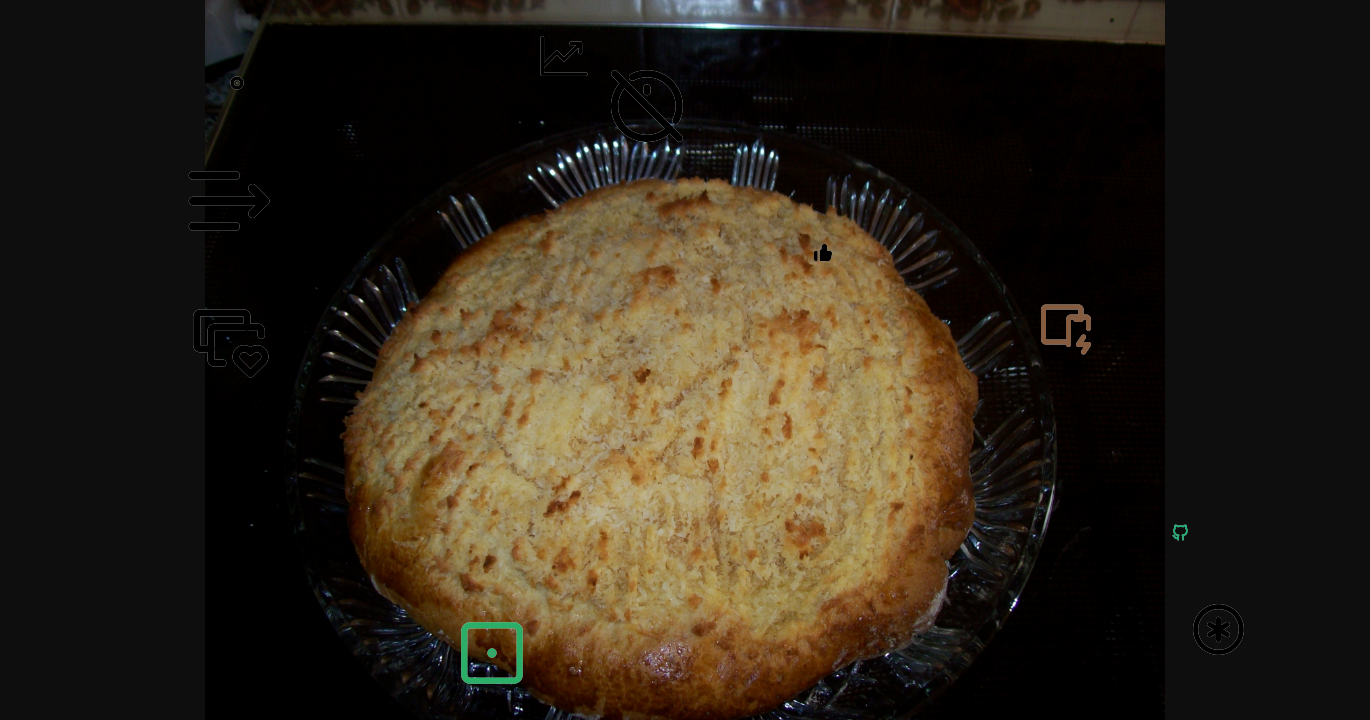 The width and height of the screenshot is (1370, 720). I want to click on view project on github, so click(1180, 532).